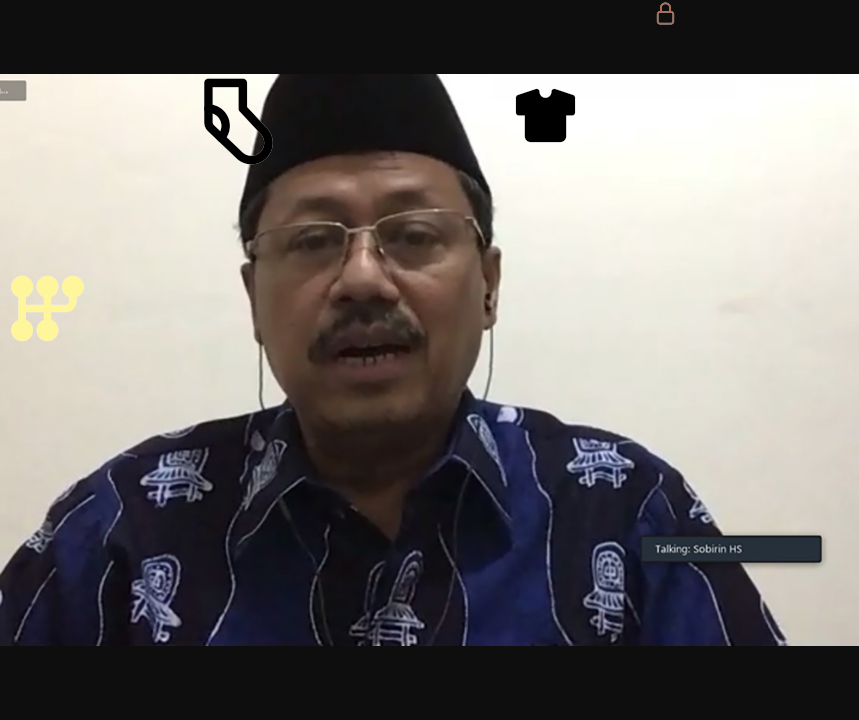 The image size is (859, 720). What do you see at coordinates (545, 115) in the screenshot?
I see `browse clothing or apparel items` at bounding box center [545, 115].